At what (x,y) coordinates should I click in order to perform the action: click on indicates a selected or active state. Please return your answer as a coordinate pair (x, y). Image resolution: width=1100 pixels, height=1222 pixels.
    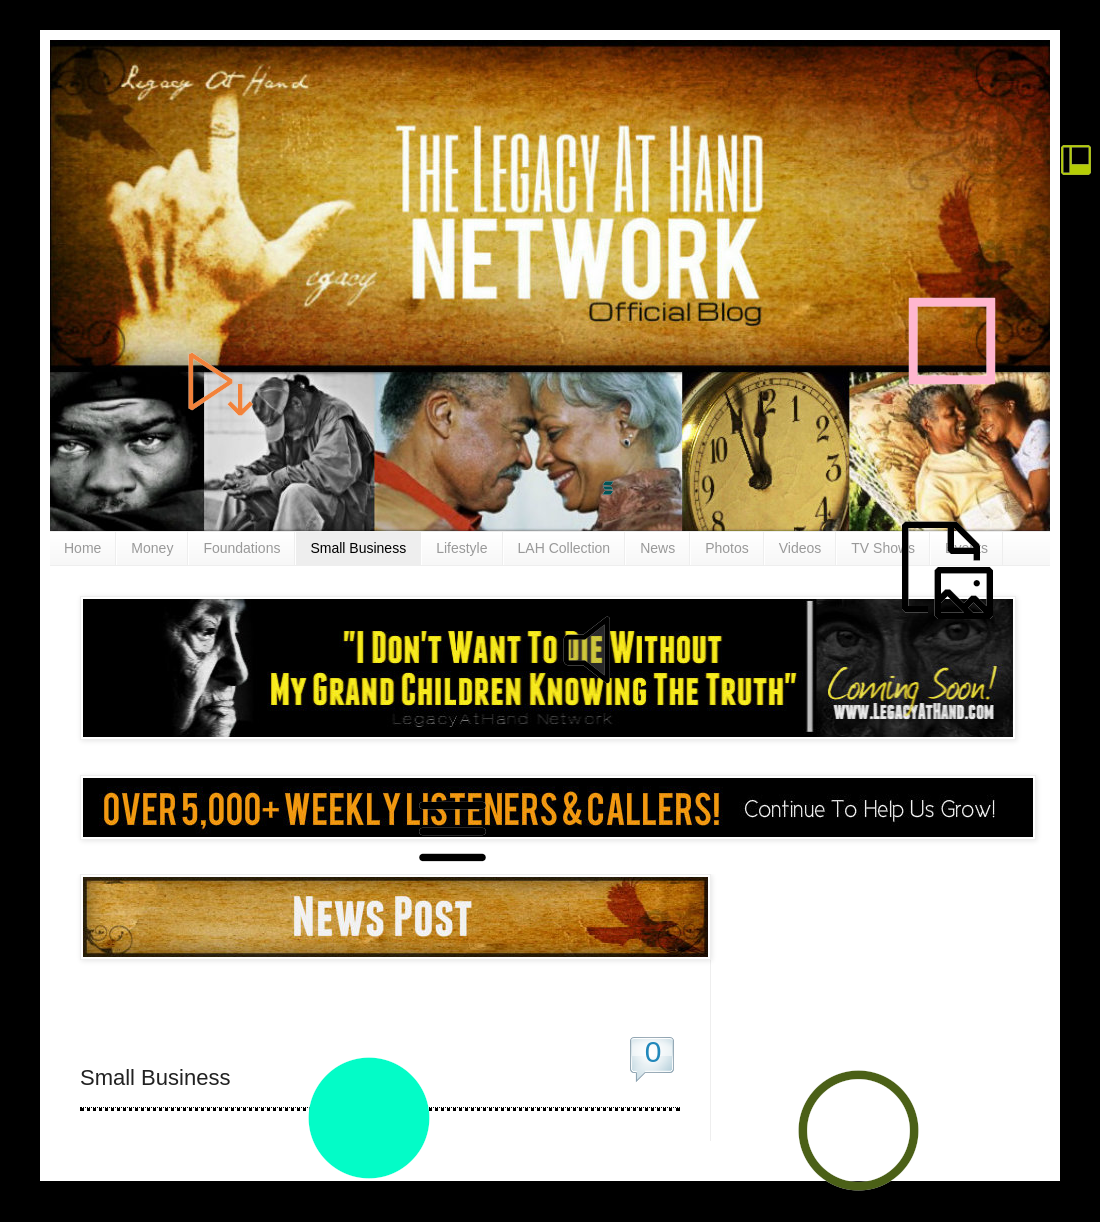
    Looking at the image, I should click on (369, 1118).